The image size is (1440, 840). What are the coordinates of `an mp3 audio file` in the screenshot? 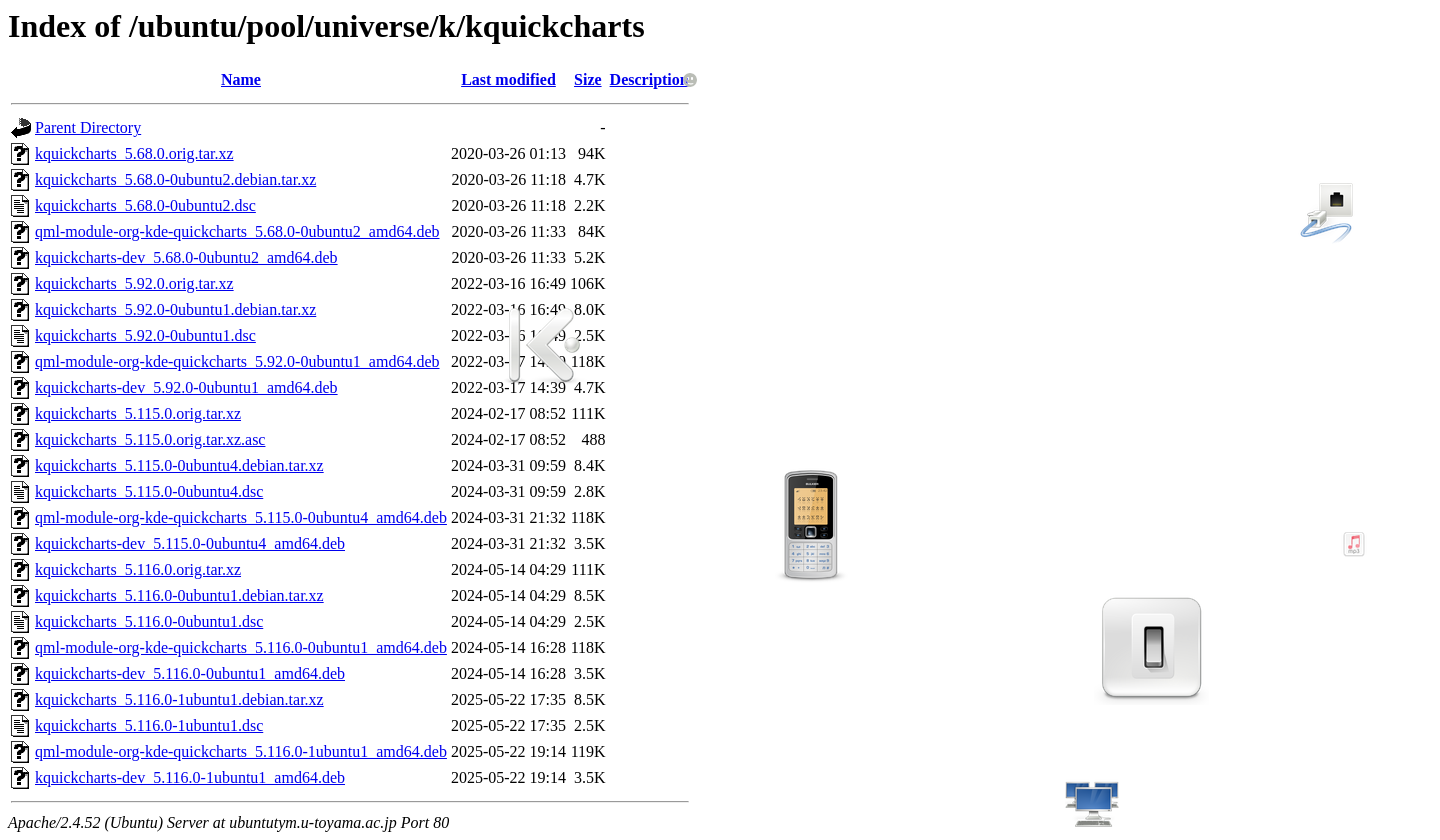 It's located at (1354, 544).